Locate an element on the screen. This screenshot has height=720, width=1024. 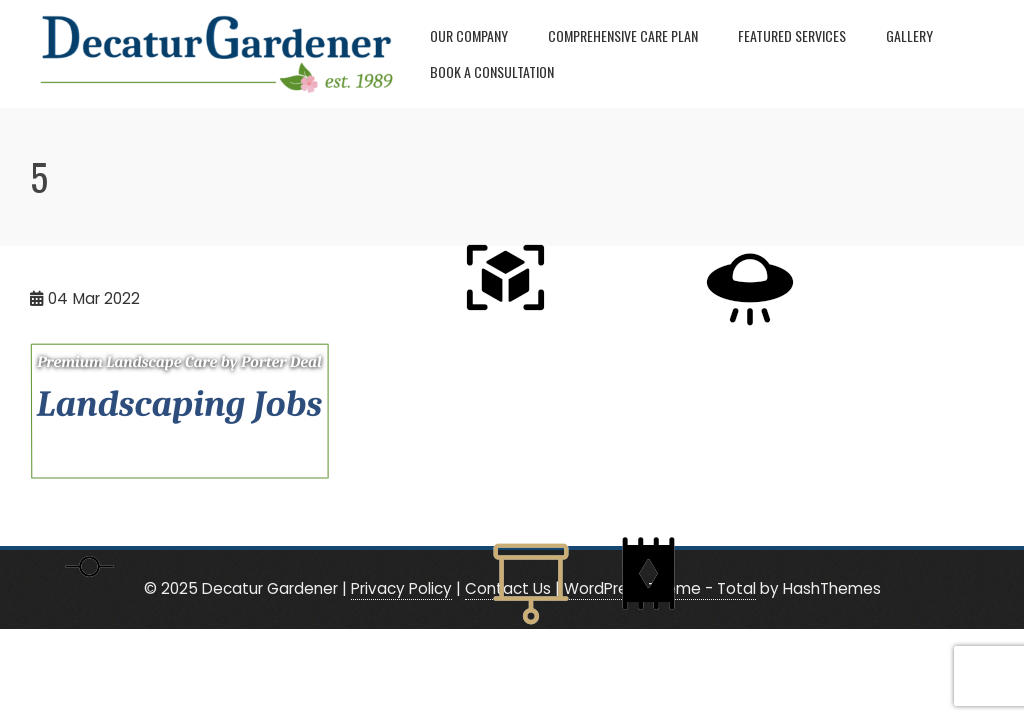
start a presentation or slideshow is located at coordinates (531, 578).